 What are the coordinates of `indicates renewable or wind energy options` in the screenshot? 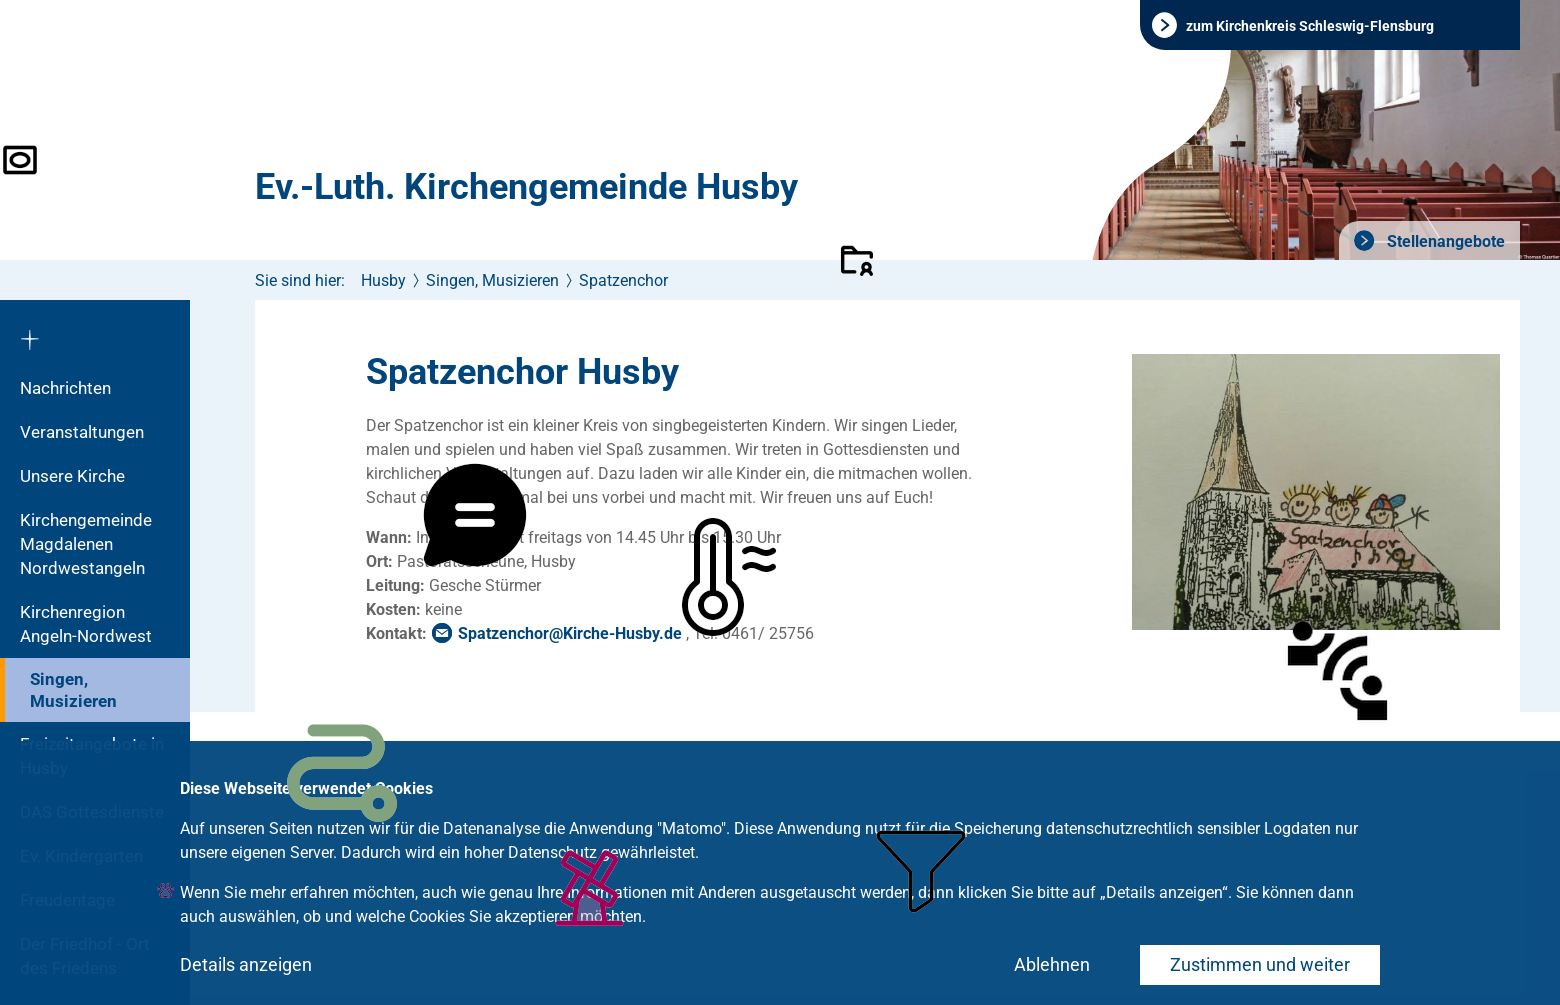 It's located at (589, 889).